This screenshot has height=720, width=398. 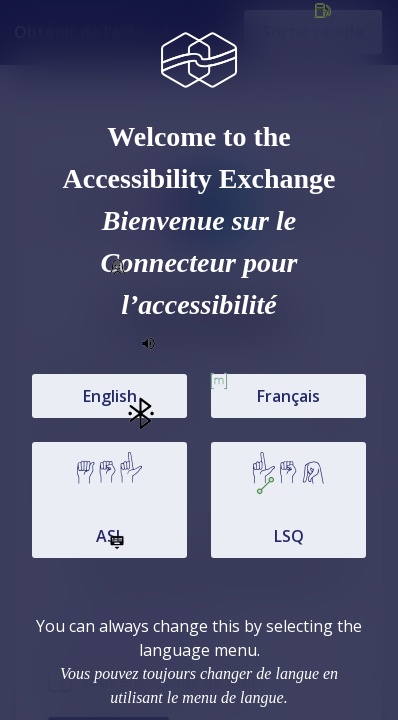 What do you see at coordinates (219, 381) in the screenshot?
I see `connect to matrix decentralized chat network` at bounding box center [219, 381].